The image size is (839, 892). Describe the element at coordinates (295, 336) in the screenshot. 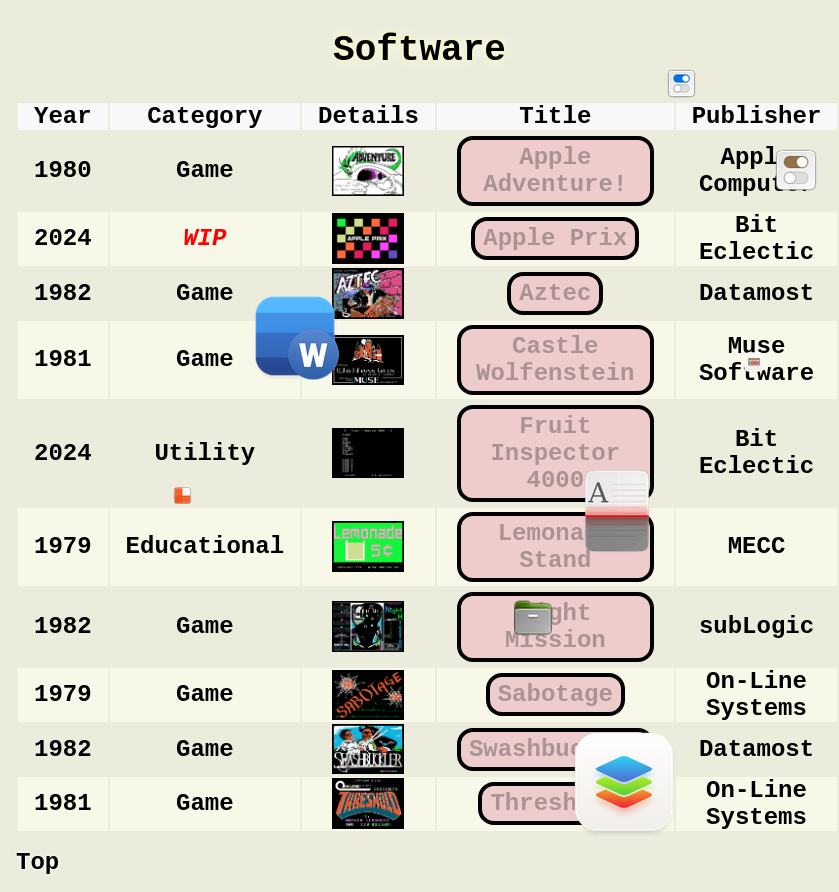

I see `open Microsoft Word` at that location.